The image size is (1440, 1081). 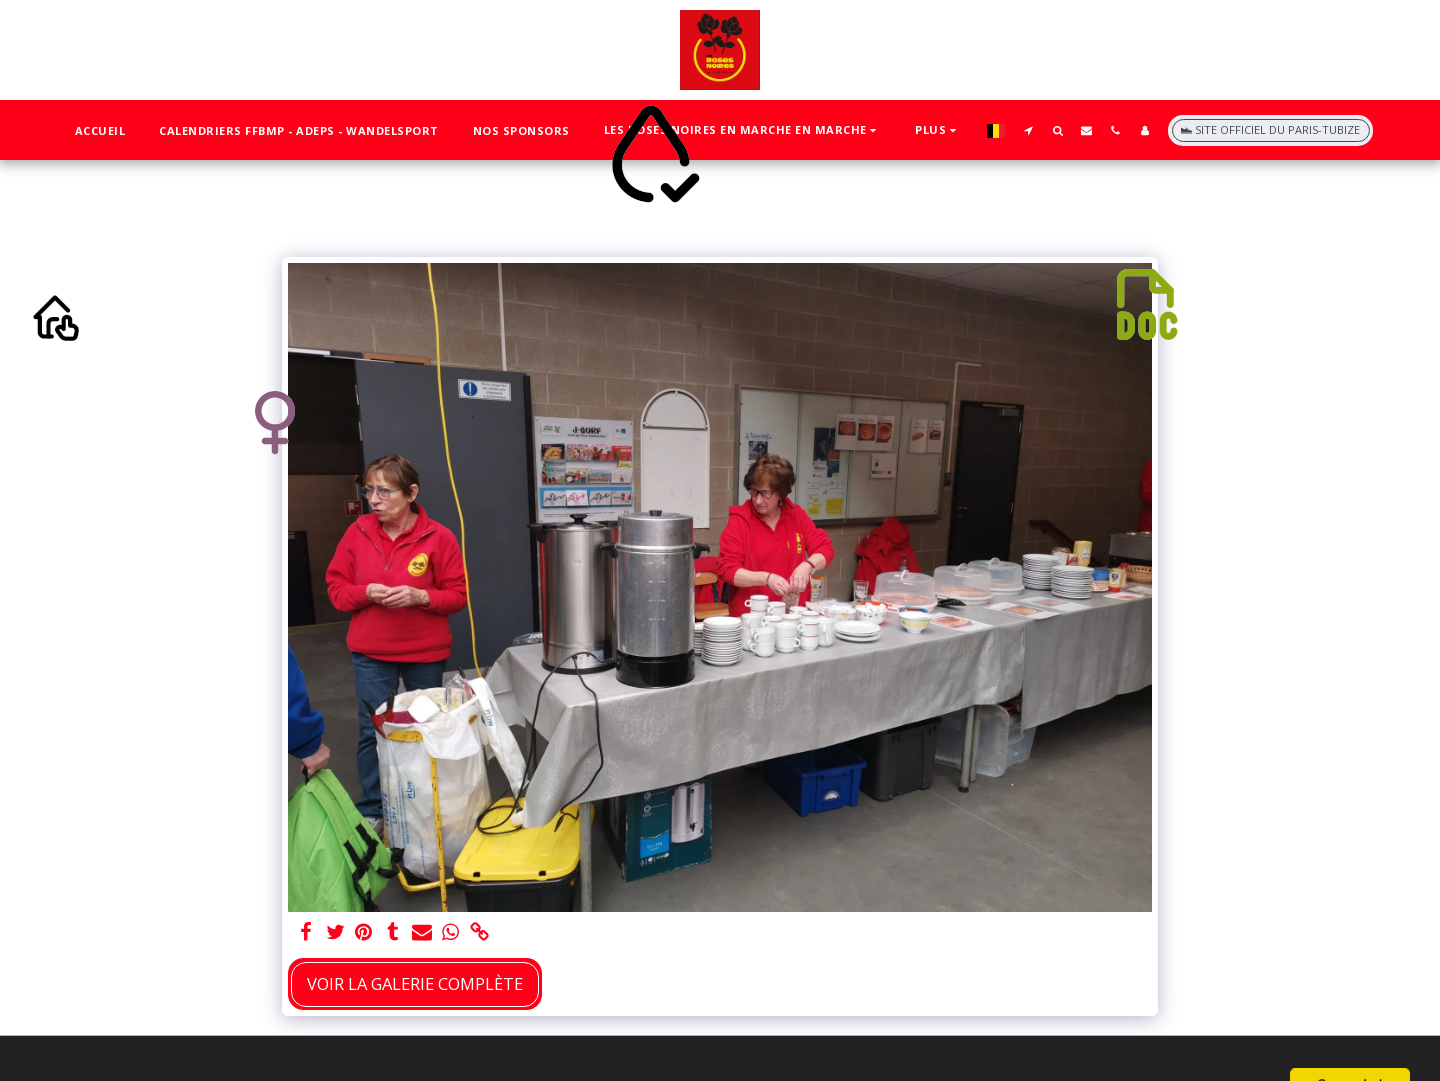 What do you see at coordinates (55, 317) in the screenshot?
I see `access home care or support services` at bounding box center [55, 317].